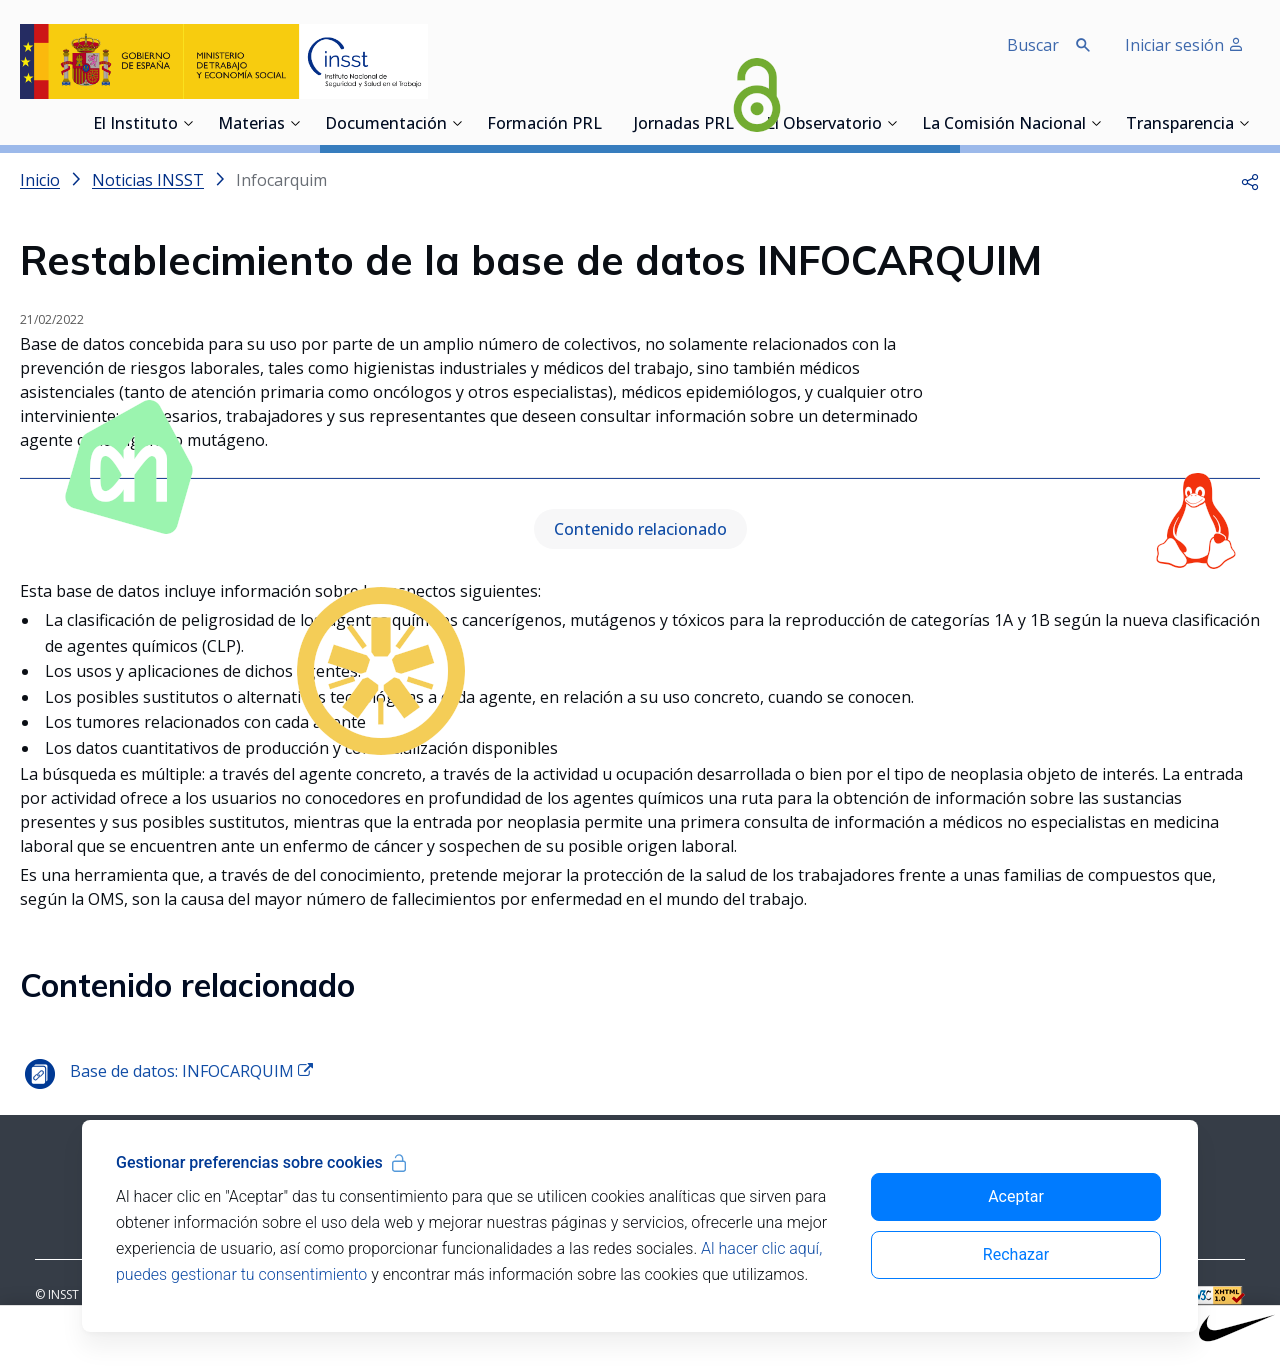  Describe the element at coordinates (381, 671) in the screenshot. I see `jasmine testing framework logo` at that location.